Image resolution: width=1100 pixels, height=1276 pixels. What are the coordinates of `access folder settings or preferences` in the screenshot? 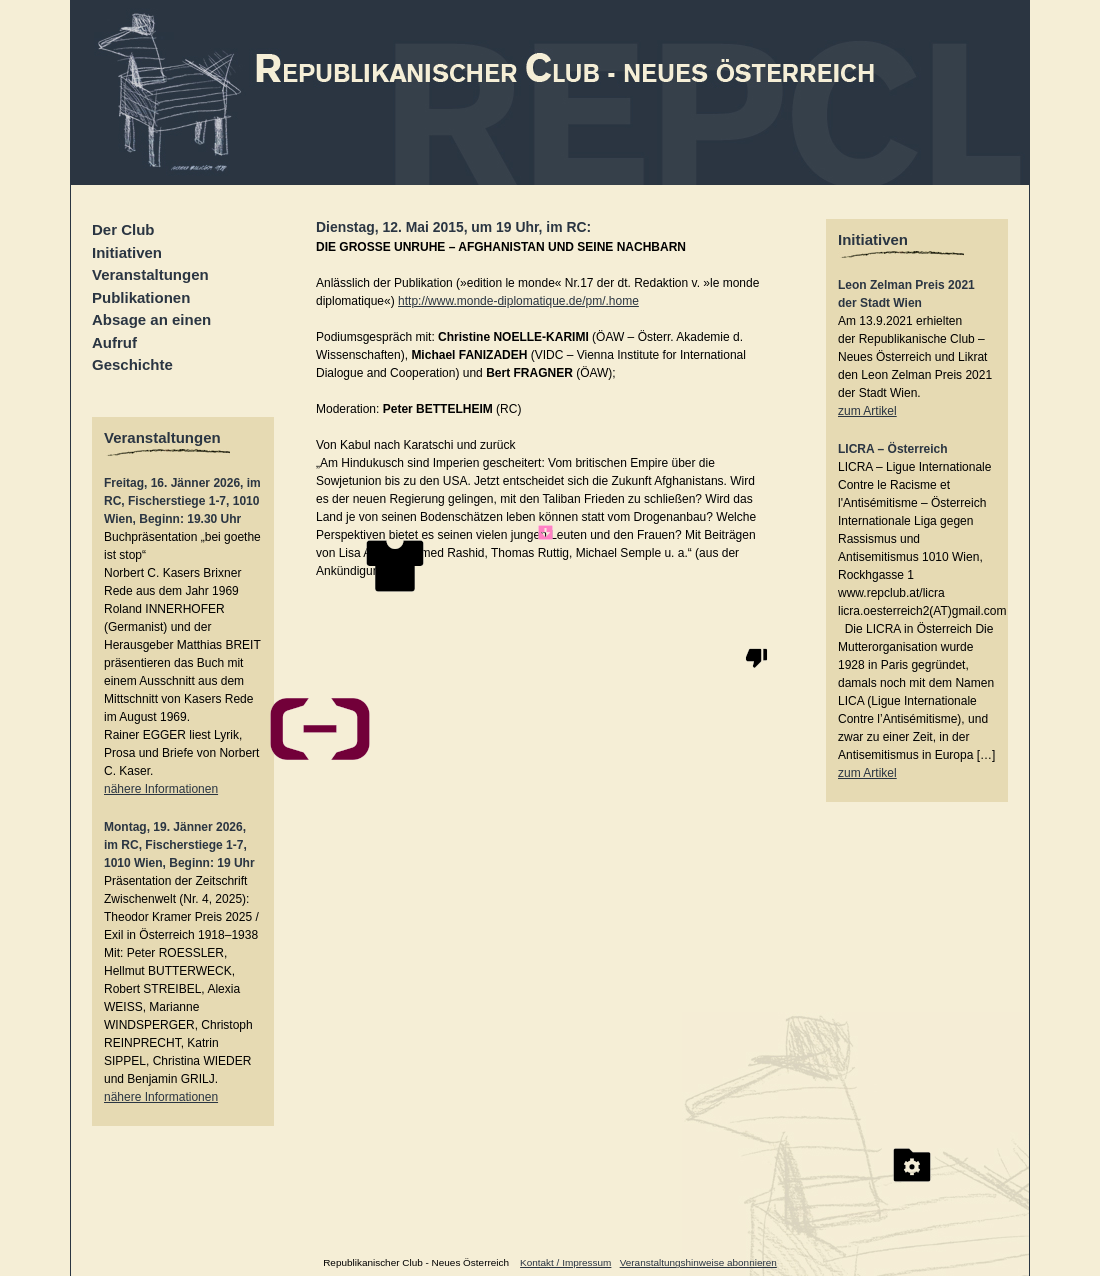 It's located at (912, 1165).